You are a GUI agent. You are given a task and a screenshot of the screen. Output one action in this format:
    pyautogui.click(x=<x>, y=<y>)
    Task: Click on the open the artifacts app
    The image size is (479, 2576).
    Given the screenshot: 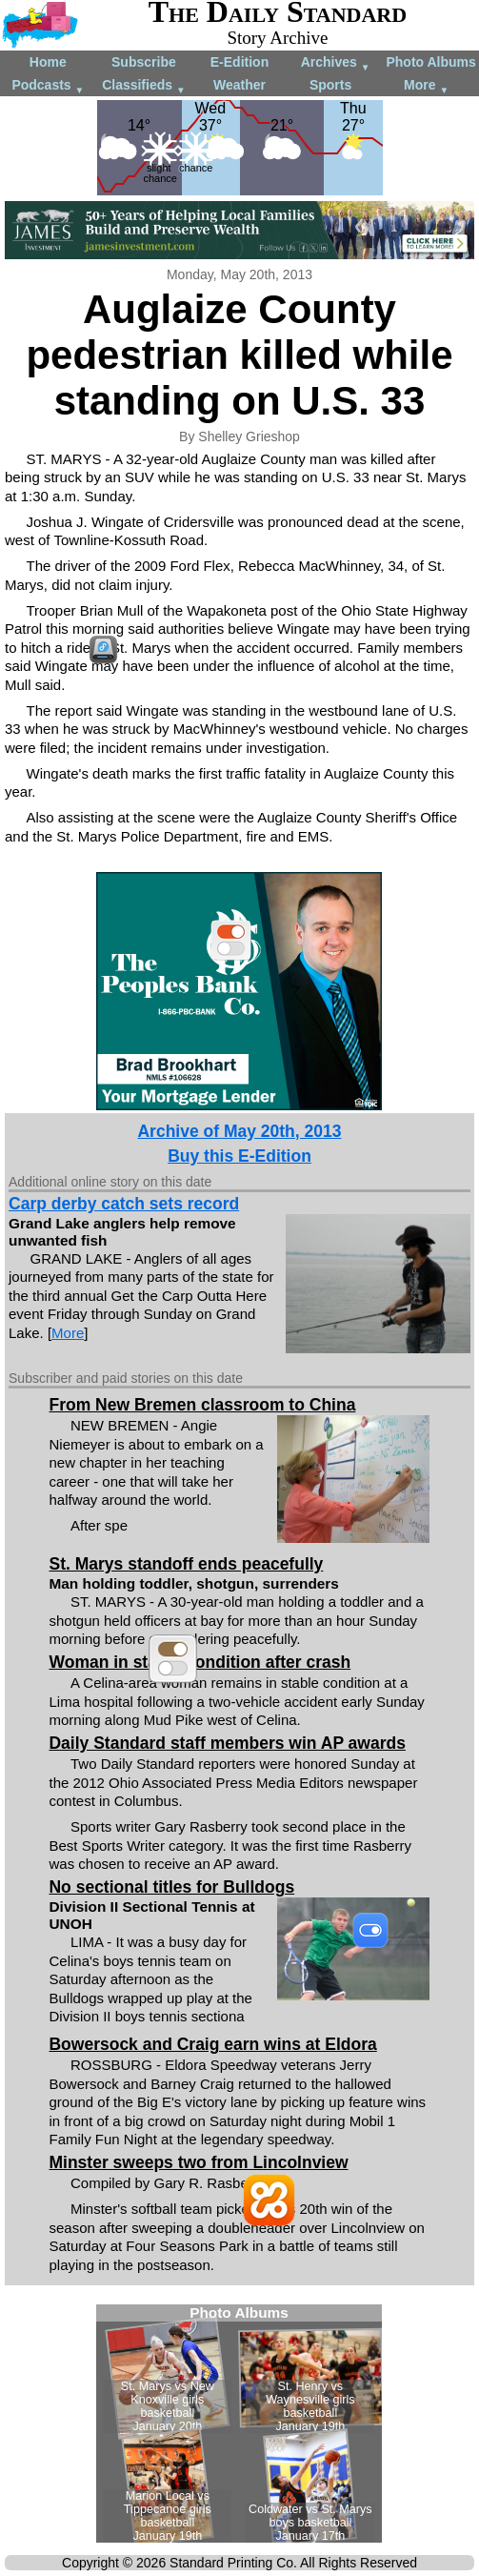 What is the action you would take?
    pyautogui.click(x=56, y=16)
    